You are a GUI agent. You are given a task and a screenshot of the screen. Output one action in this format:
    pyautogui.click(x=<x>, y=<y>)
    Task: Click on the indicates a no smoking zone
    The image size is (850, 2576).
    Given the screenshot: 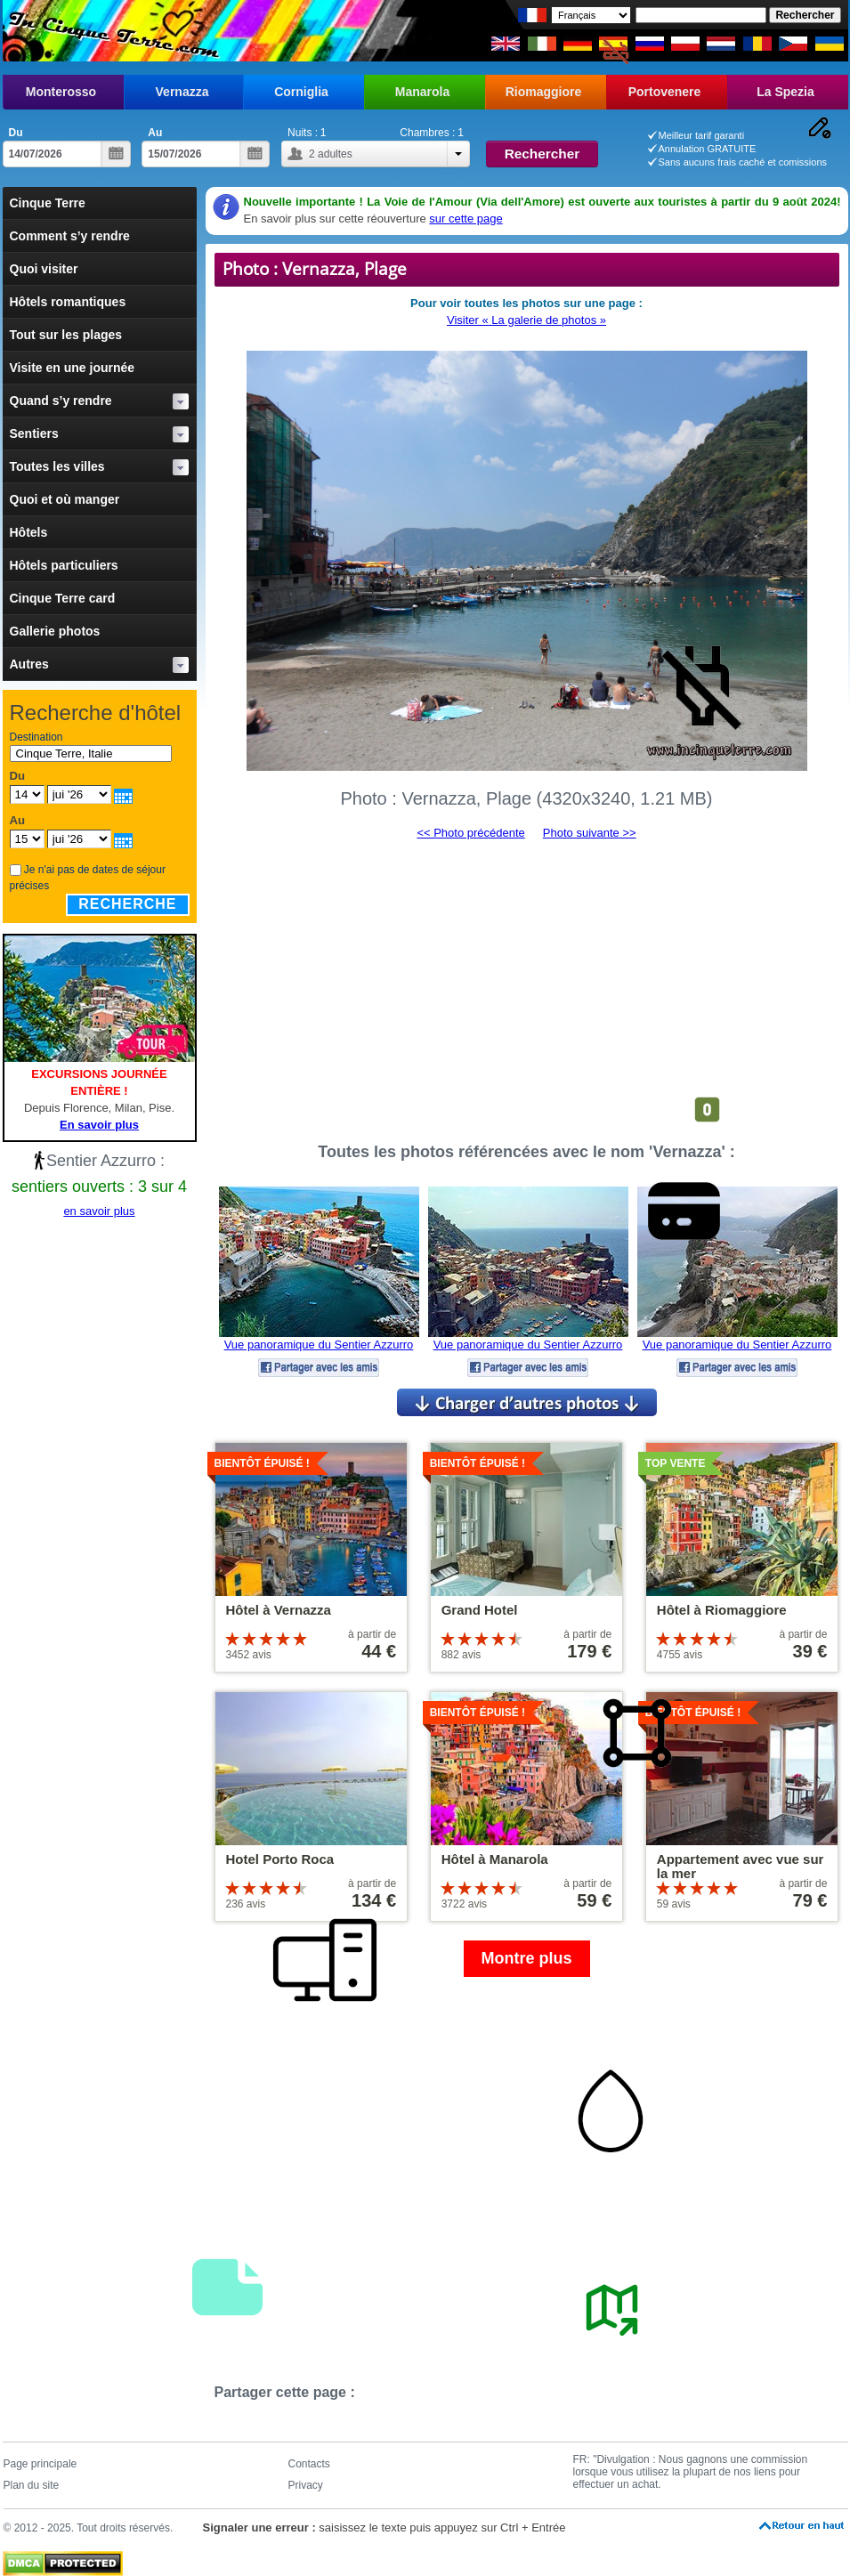 What is the action you would take?
    pyautogui.click(x=616, y=52)
    